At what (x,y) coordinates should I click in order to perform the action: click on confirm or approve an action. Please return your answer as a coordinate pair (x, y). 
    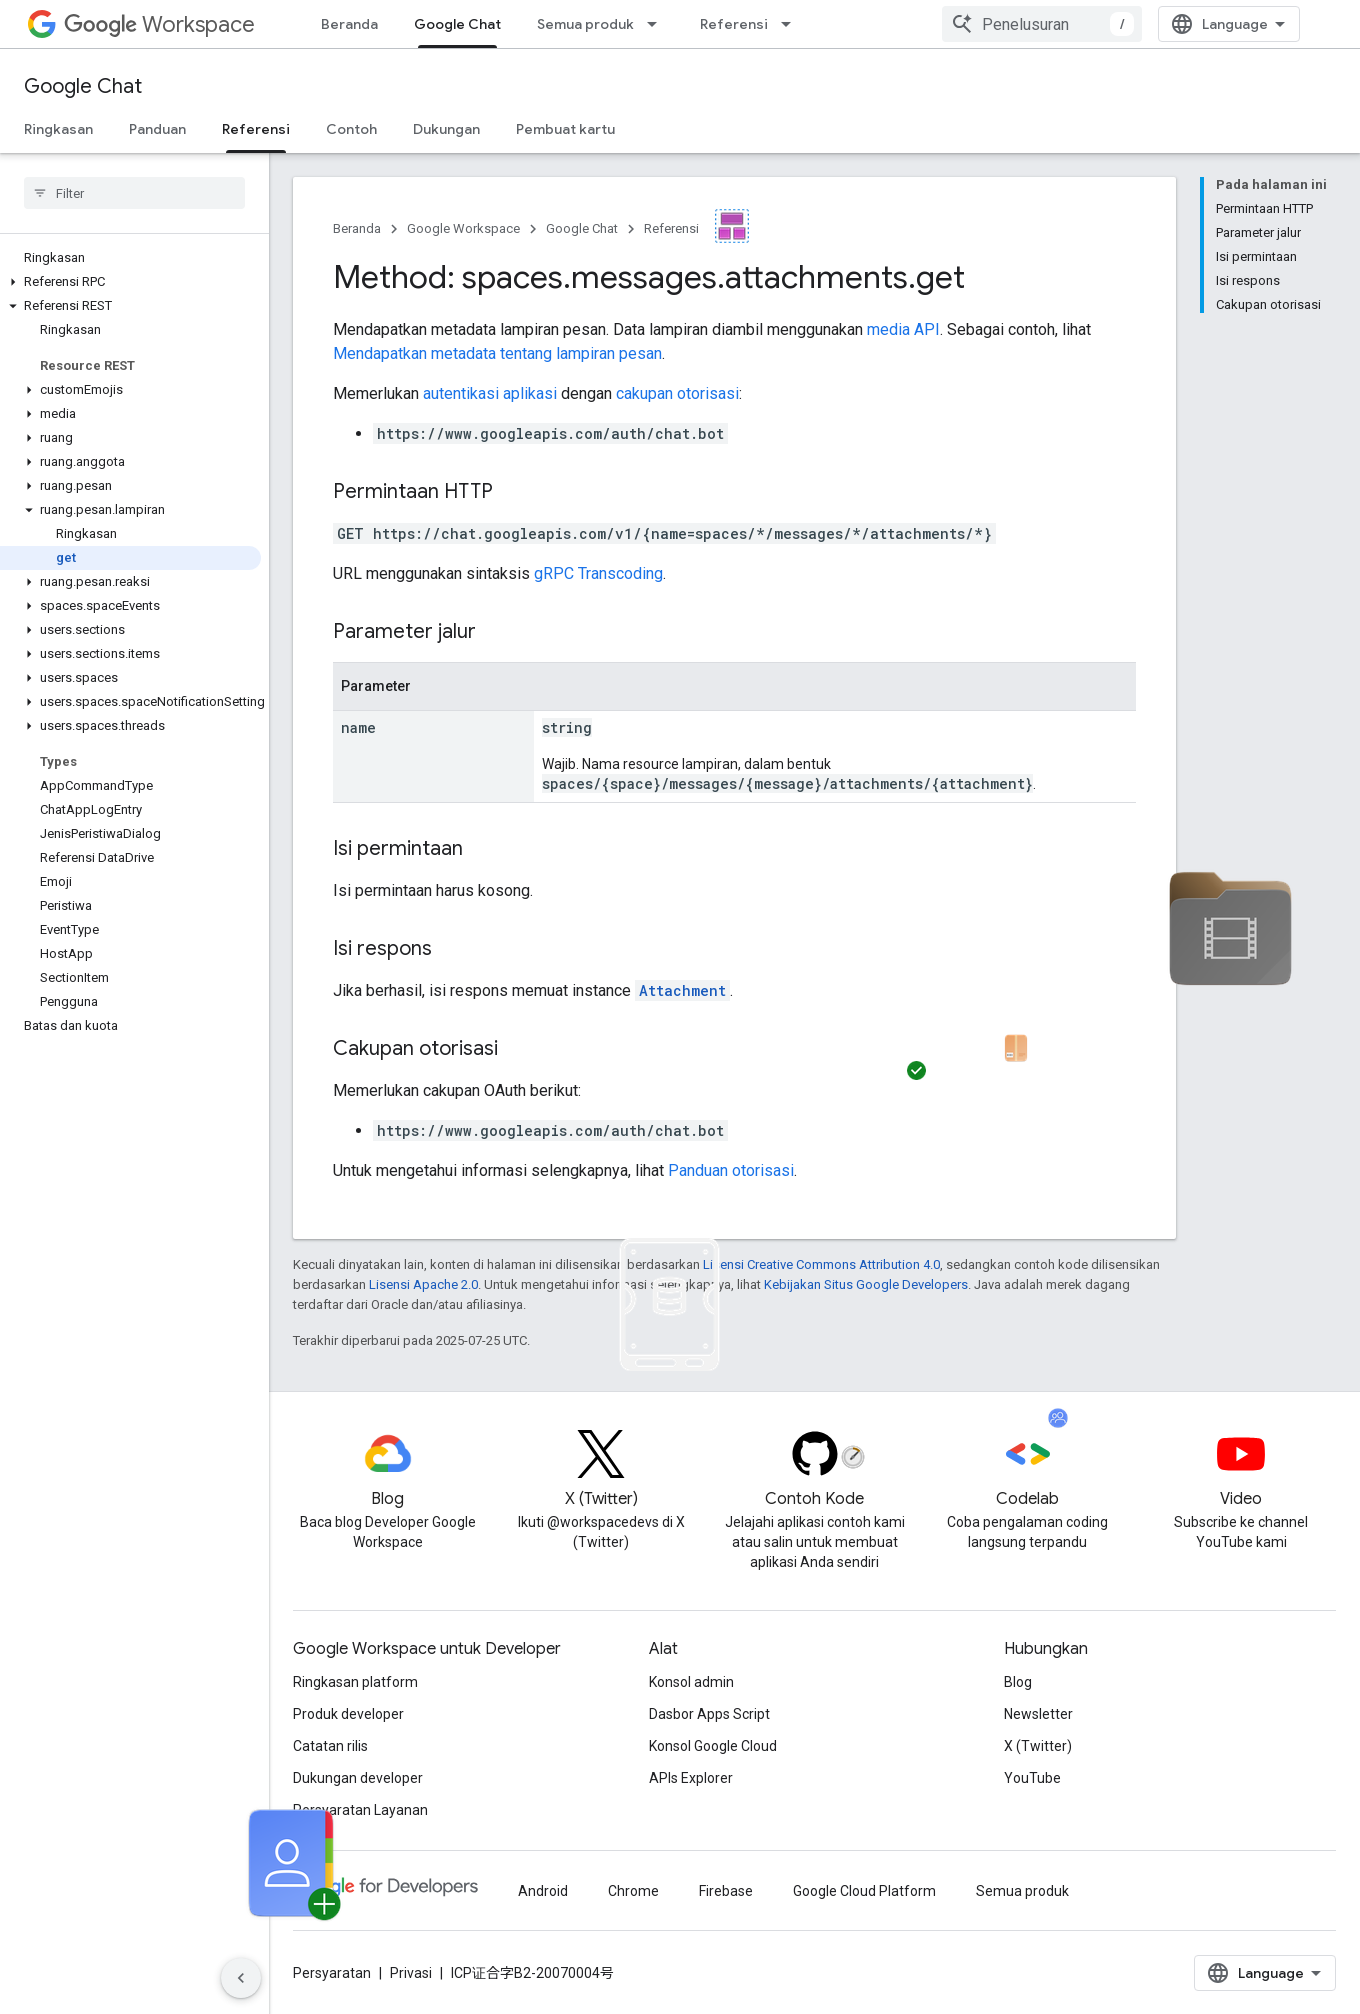
    Looking at the image, I should click on (916, 1070).